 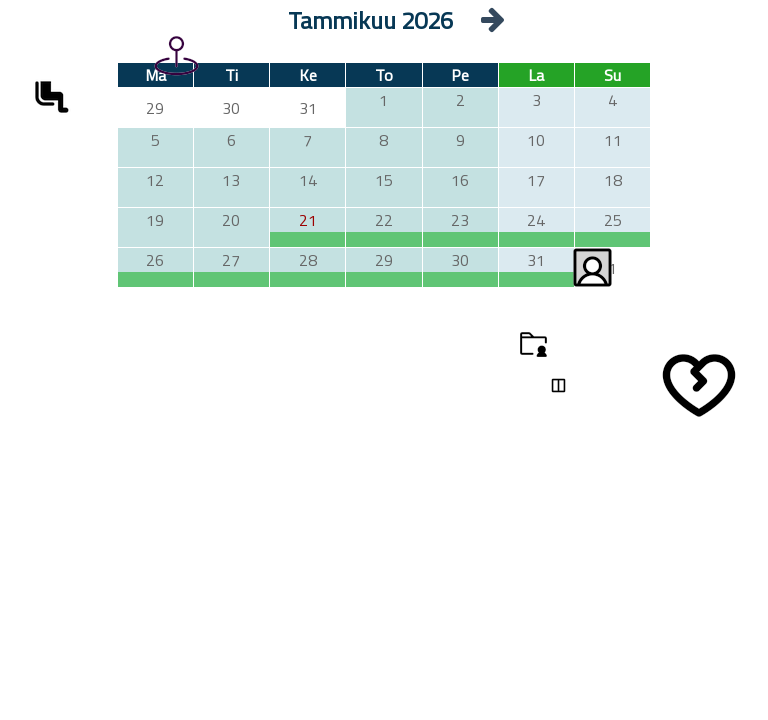 I want to click on view your profile, so click(x=592, y=267).